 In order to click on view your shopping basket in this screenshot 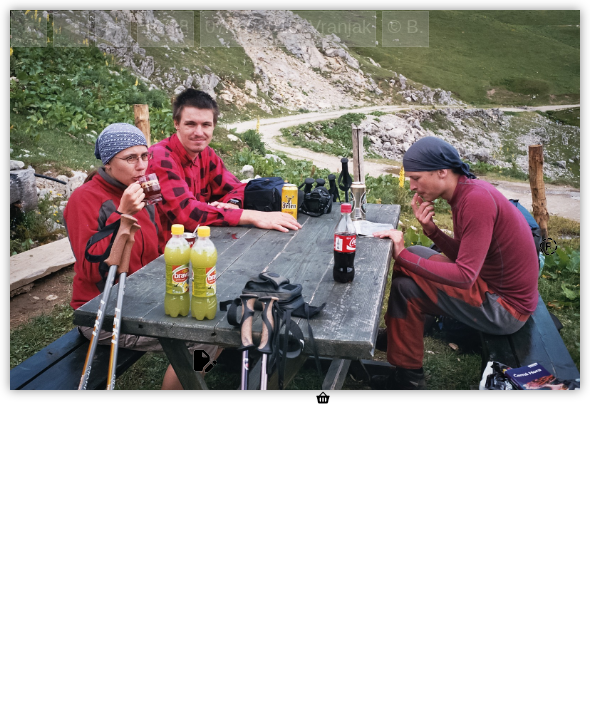, I will do `click(323, 398)`.